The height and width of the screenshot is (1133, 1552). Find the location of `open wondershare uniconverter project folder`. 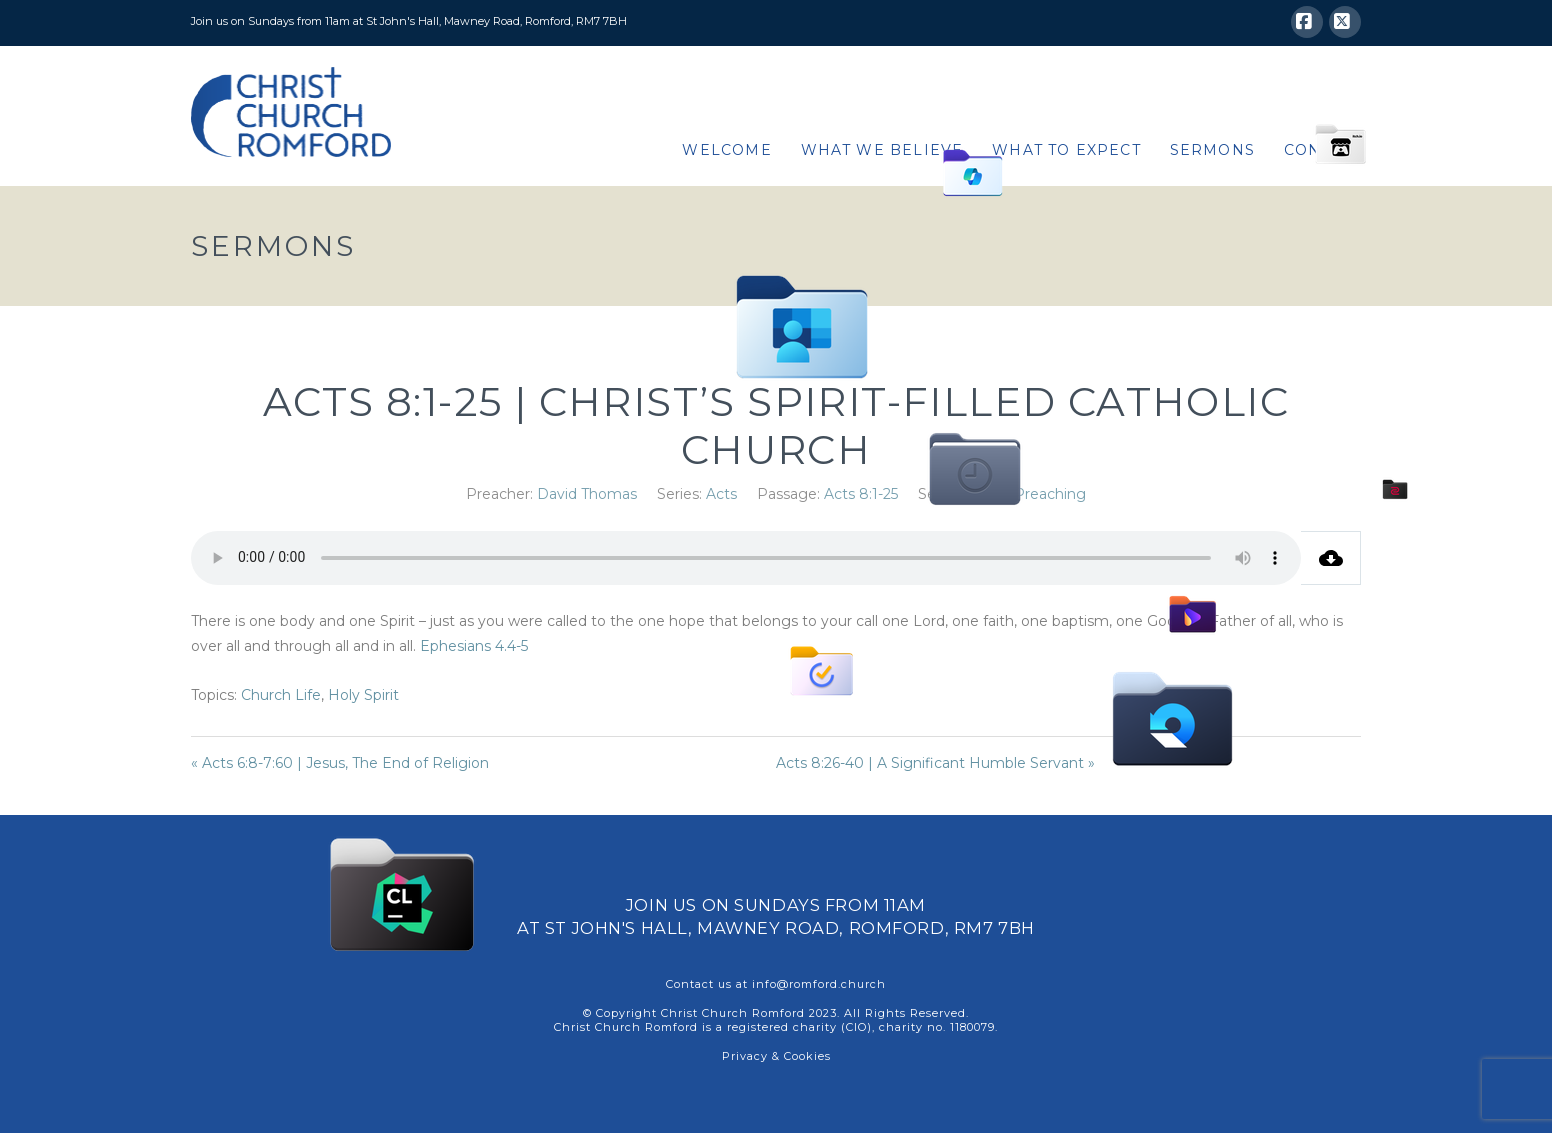

open wondershare uniconverter project folder is located at coordinates (1192, 615).